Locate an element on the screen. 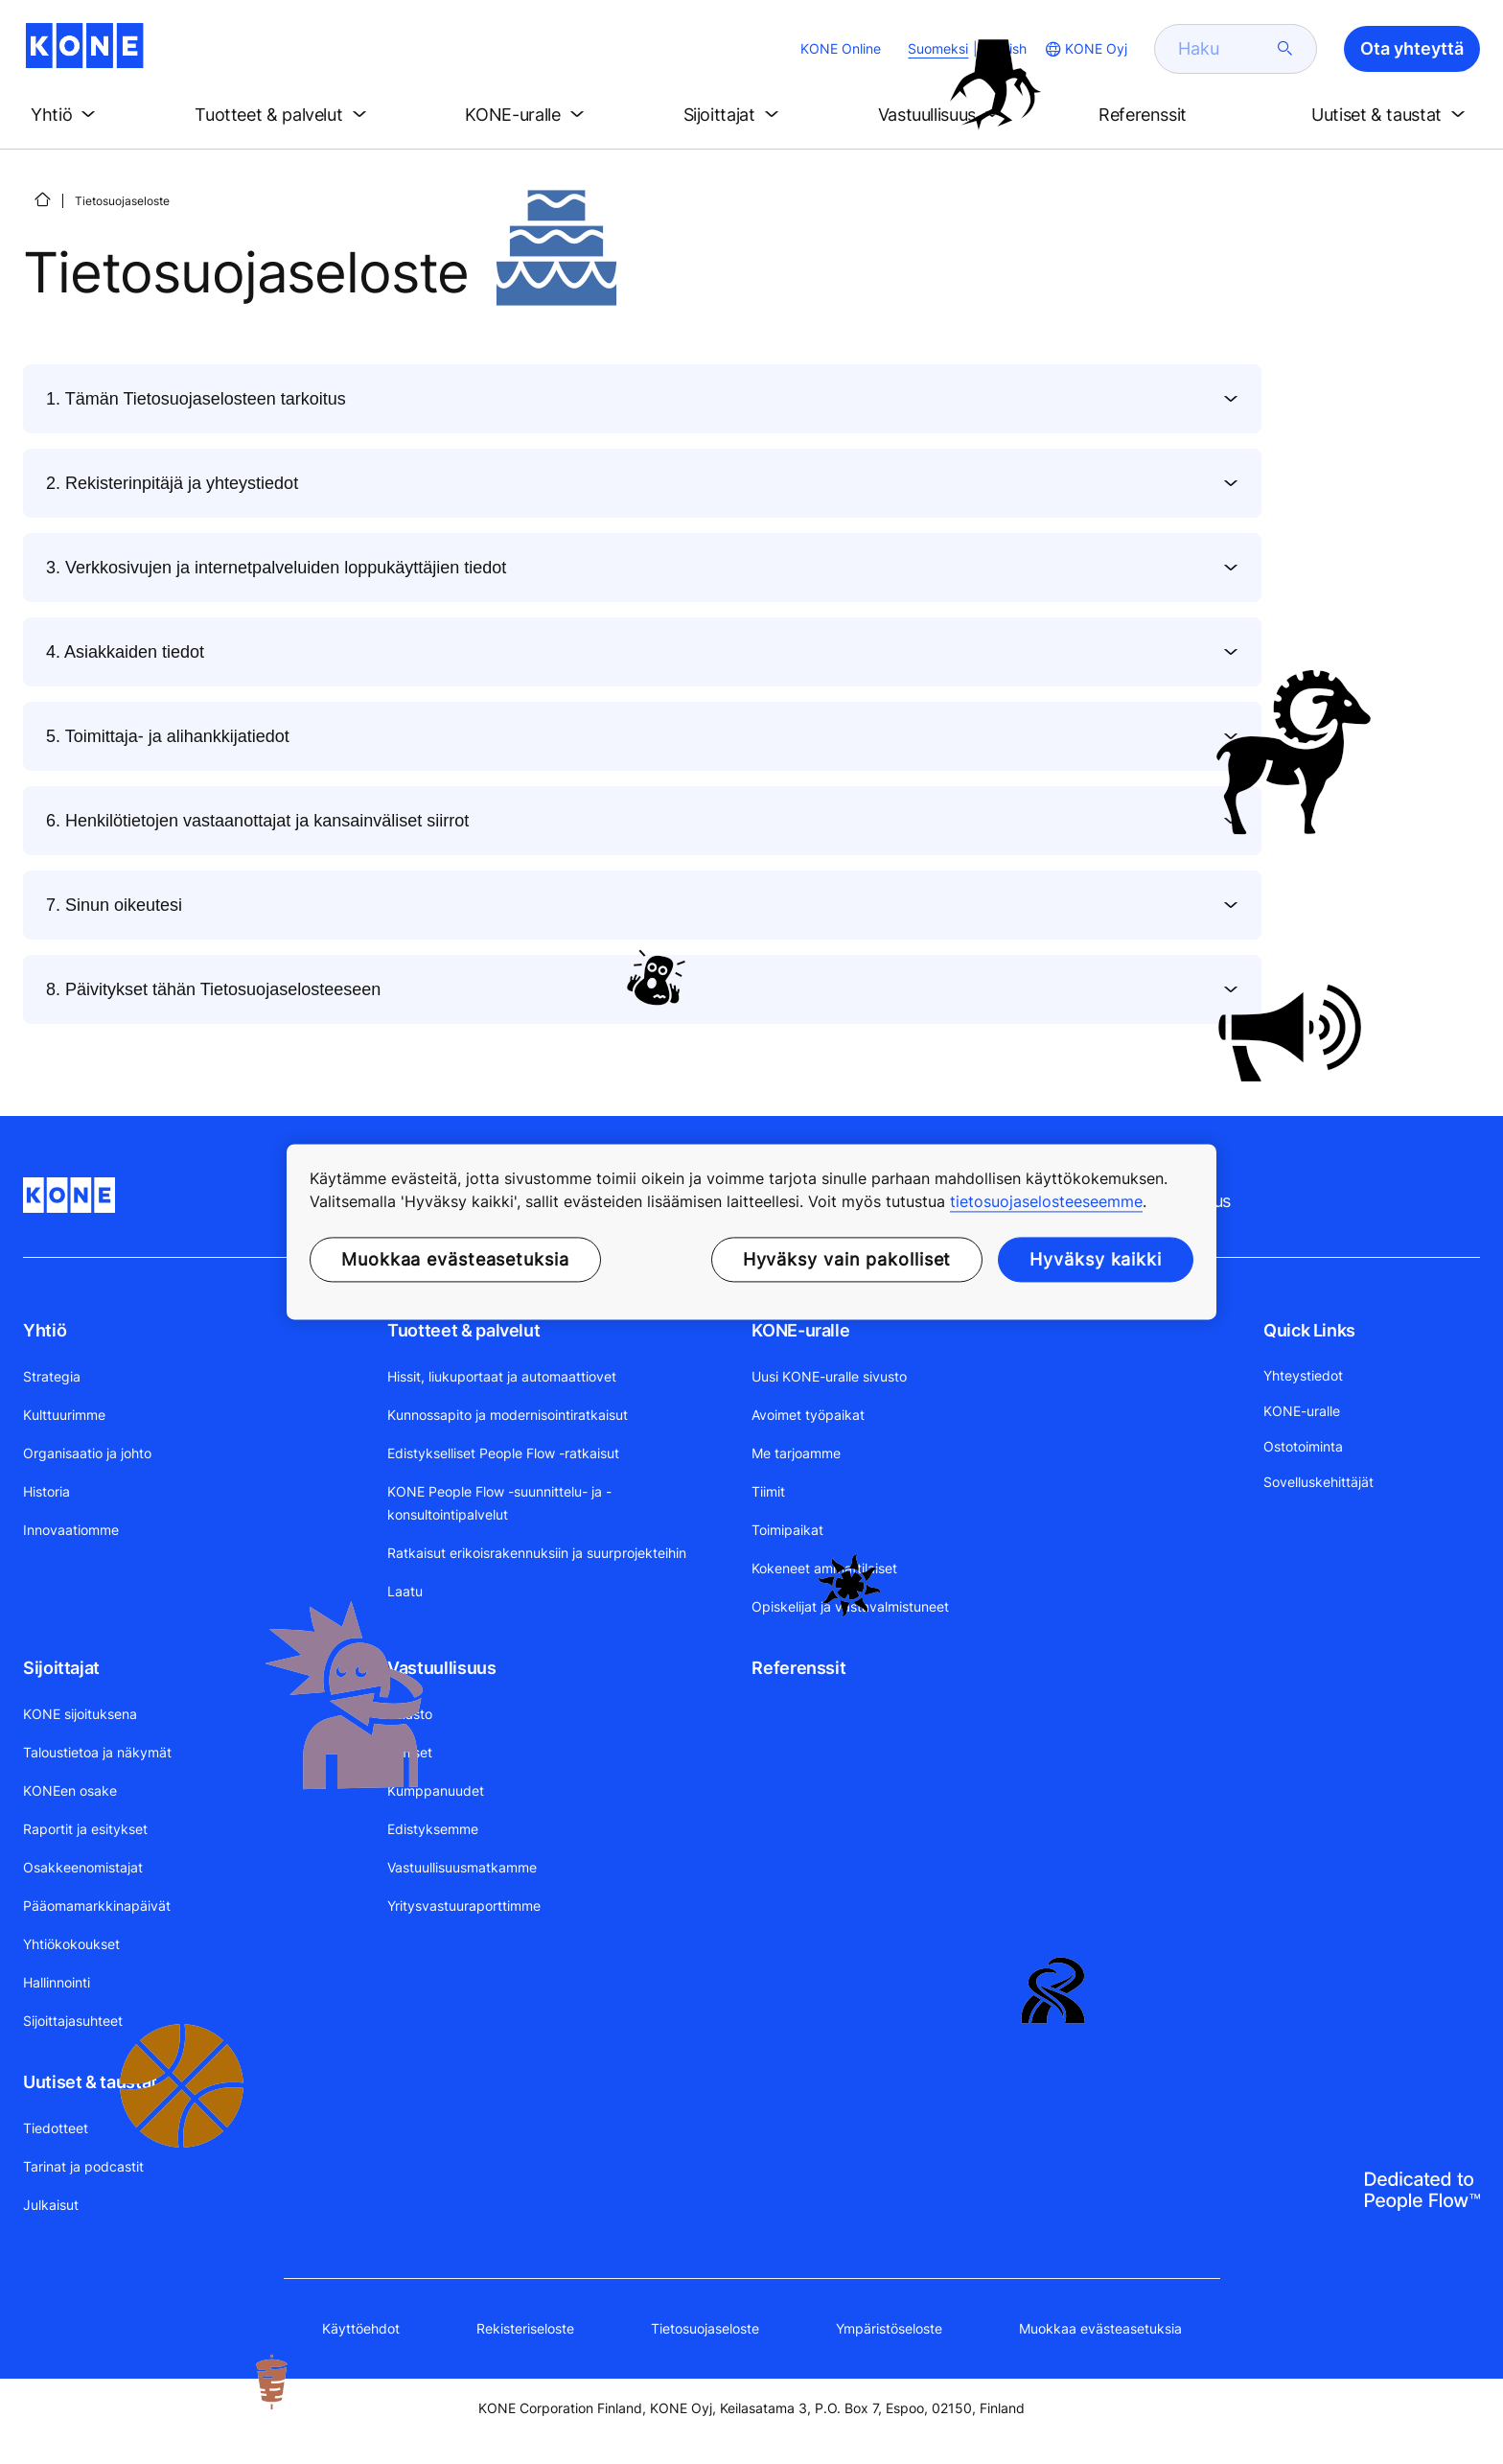 Image resolution: width=1503 pixels, height=2464 pixels. represents the Aries zodiac sign is located at coordinates (1293, 752).